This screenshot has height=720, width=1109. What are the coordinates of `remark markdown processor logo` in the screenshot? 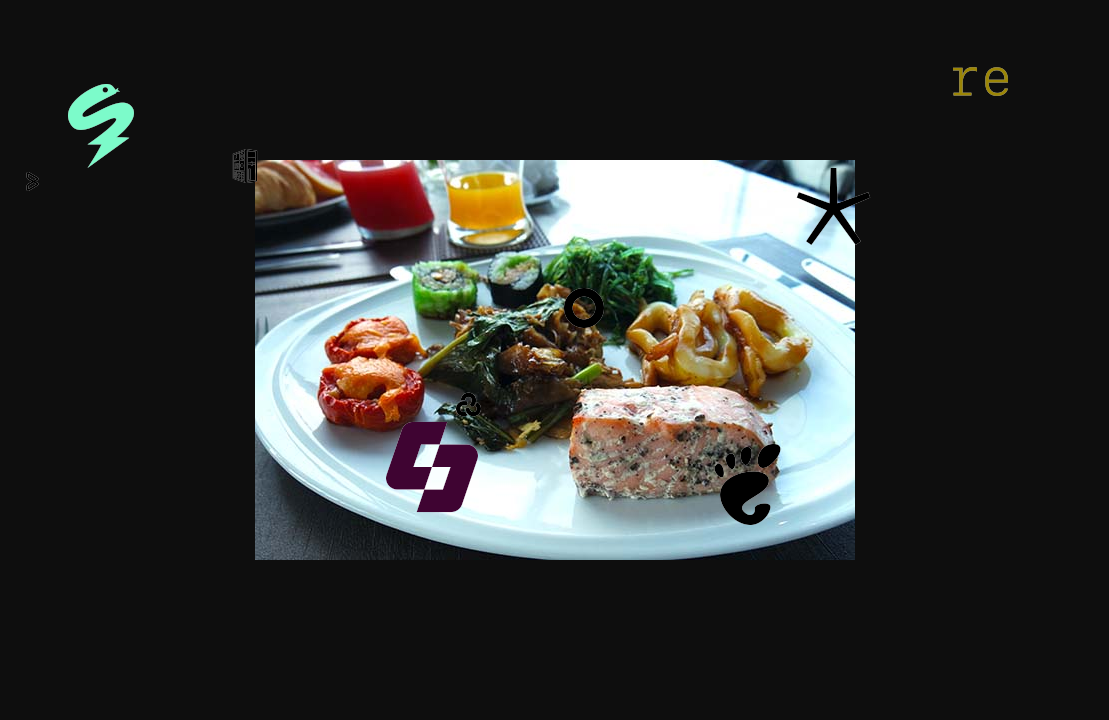 It's located at (980, 81).